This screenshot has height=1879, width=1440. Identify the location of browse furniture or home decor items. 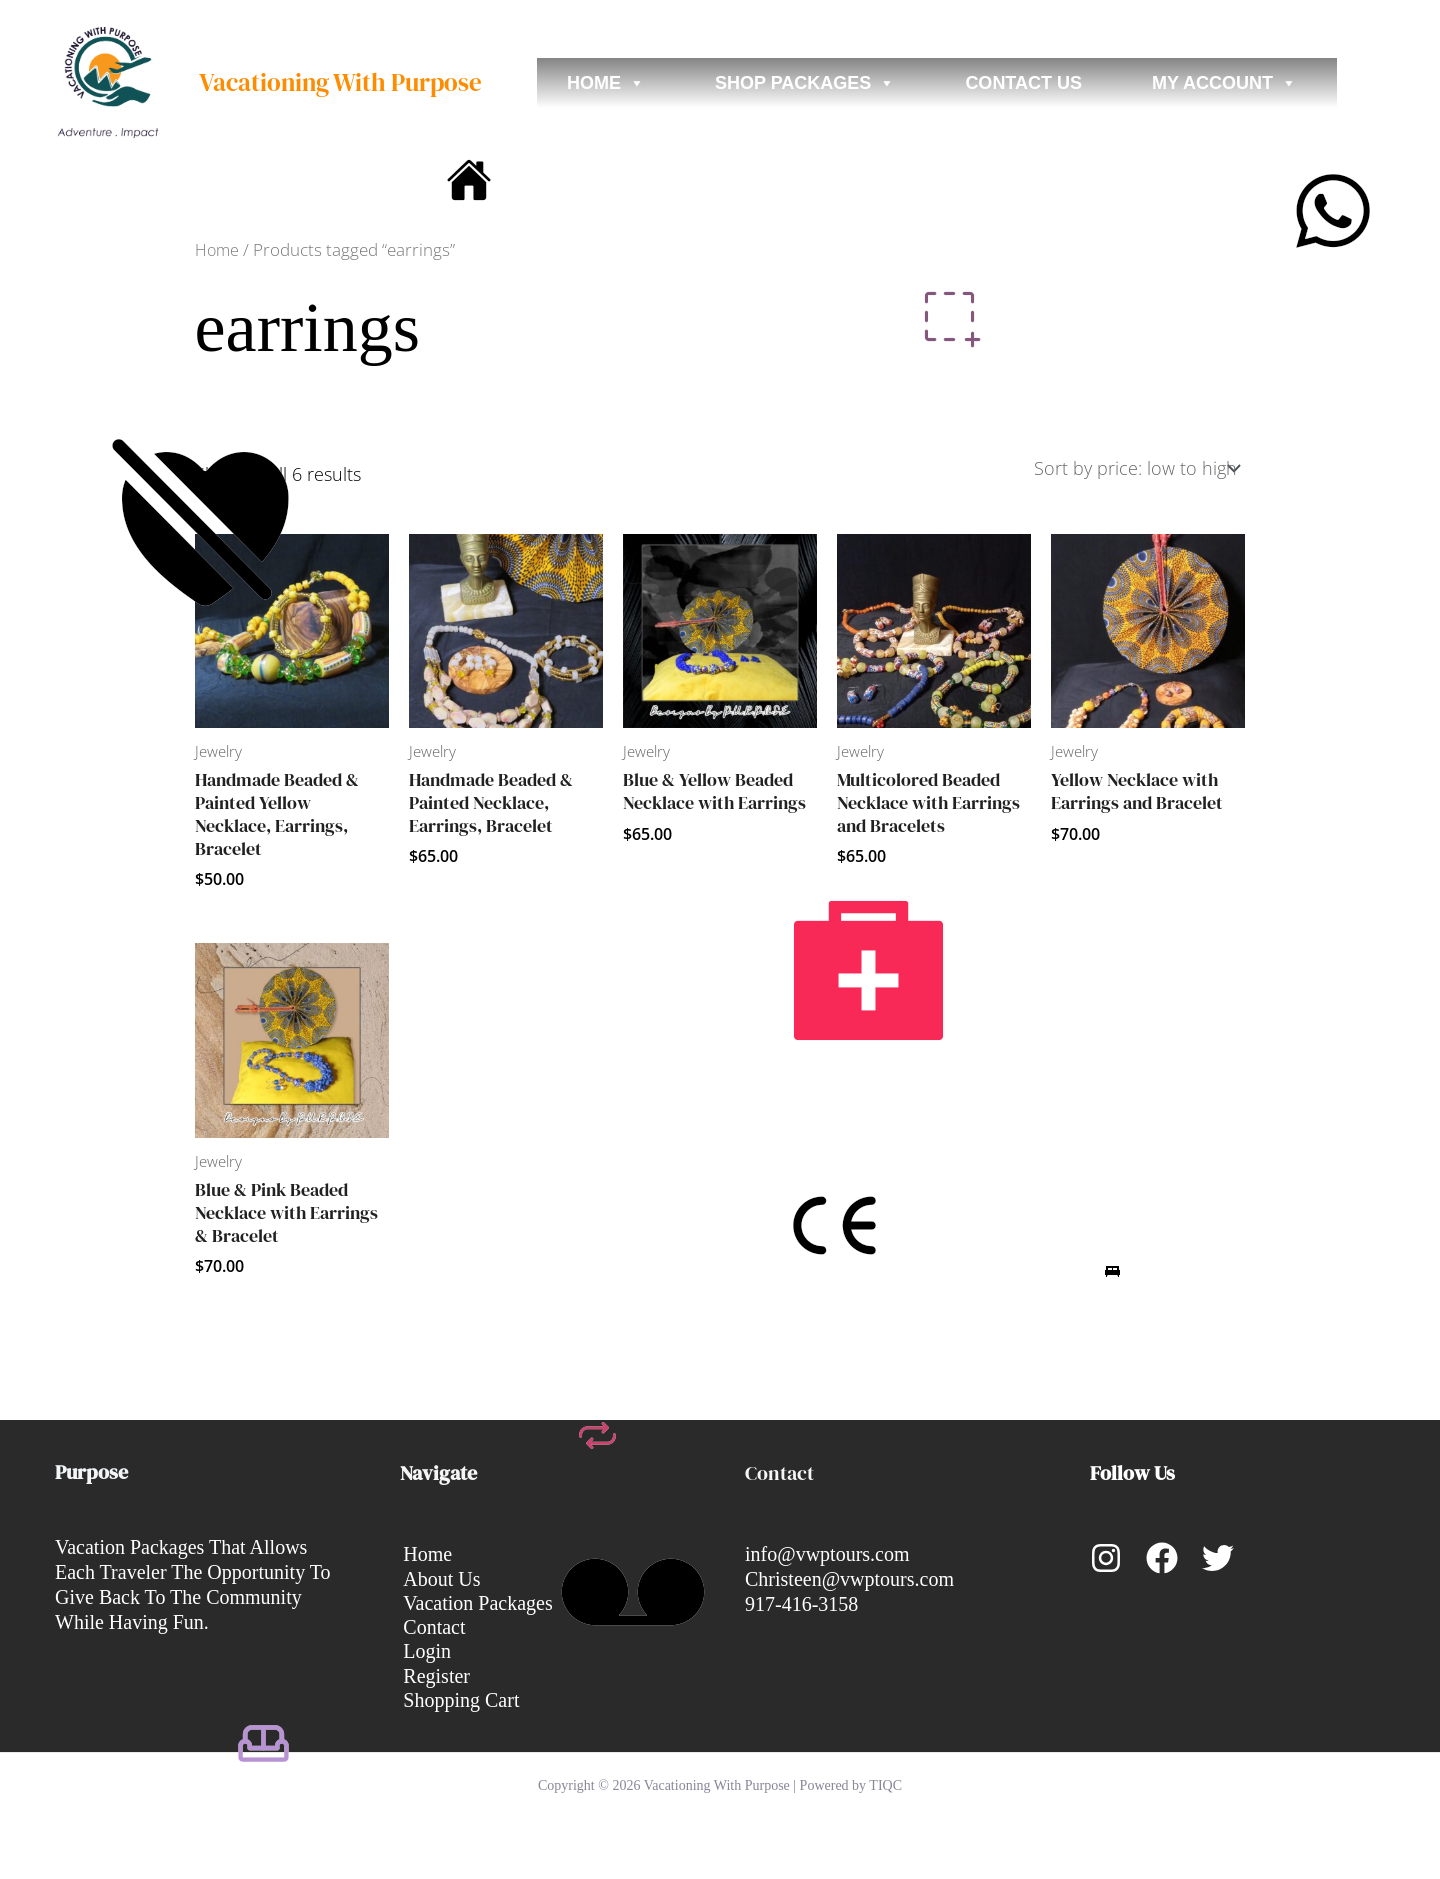
(263, 1743).